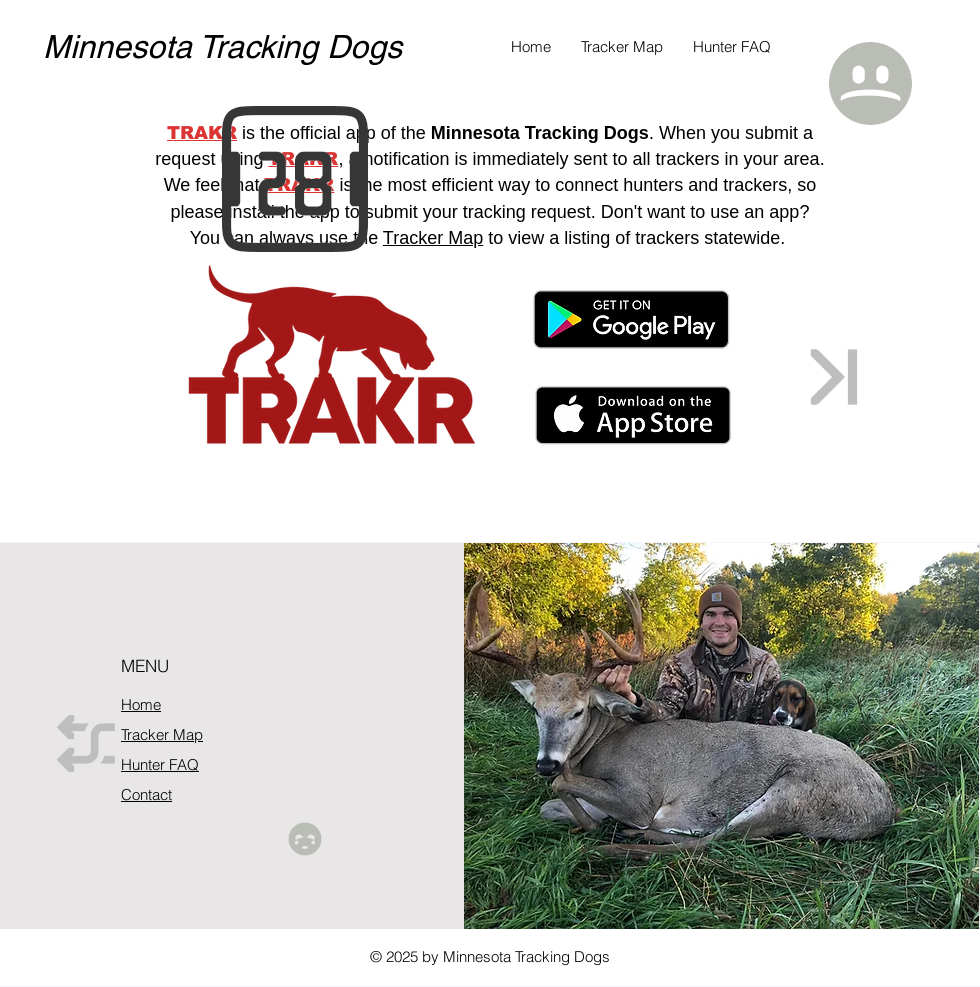 This screenshot has height=987, width=980. Describe the element at coordinates (86, 743) in the screenshot. I see `shuffle playlist in right-to-left order` at that location.